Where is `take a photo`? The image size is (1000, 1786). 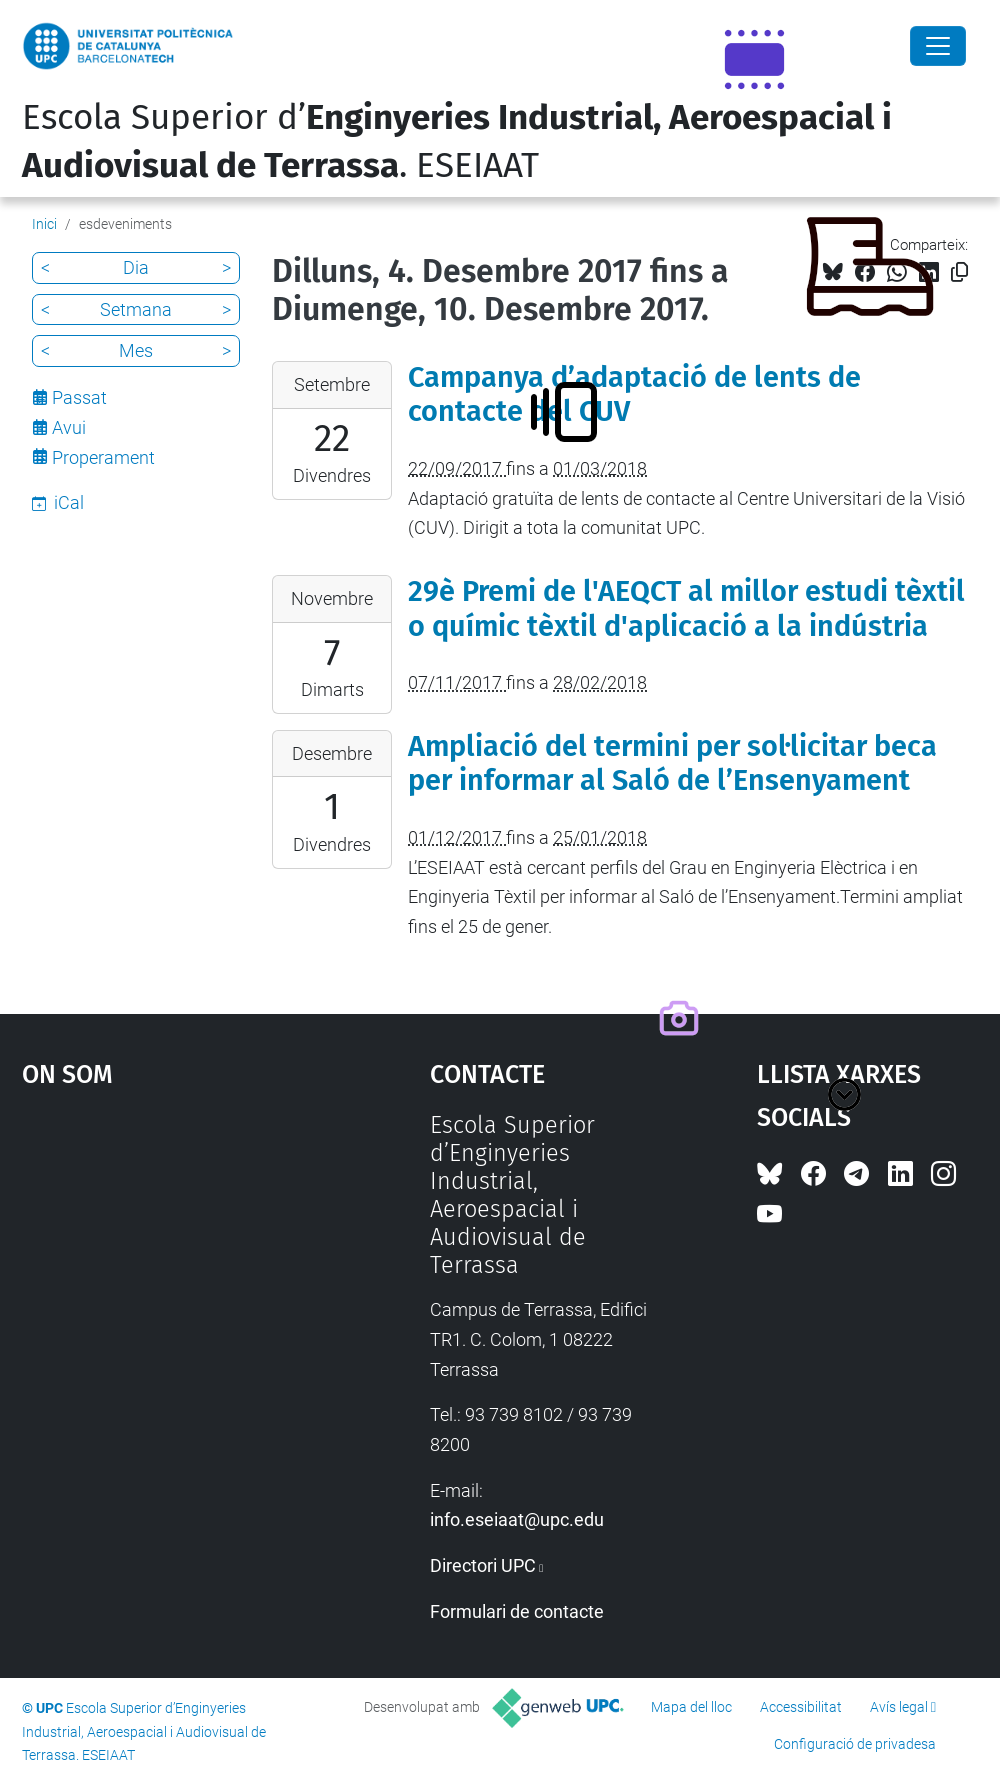
take a photo is located at coordinates (679, 1018).